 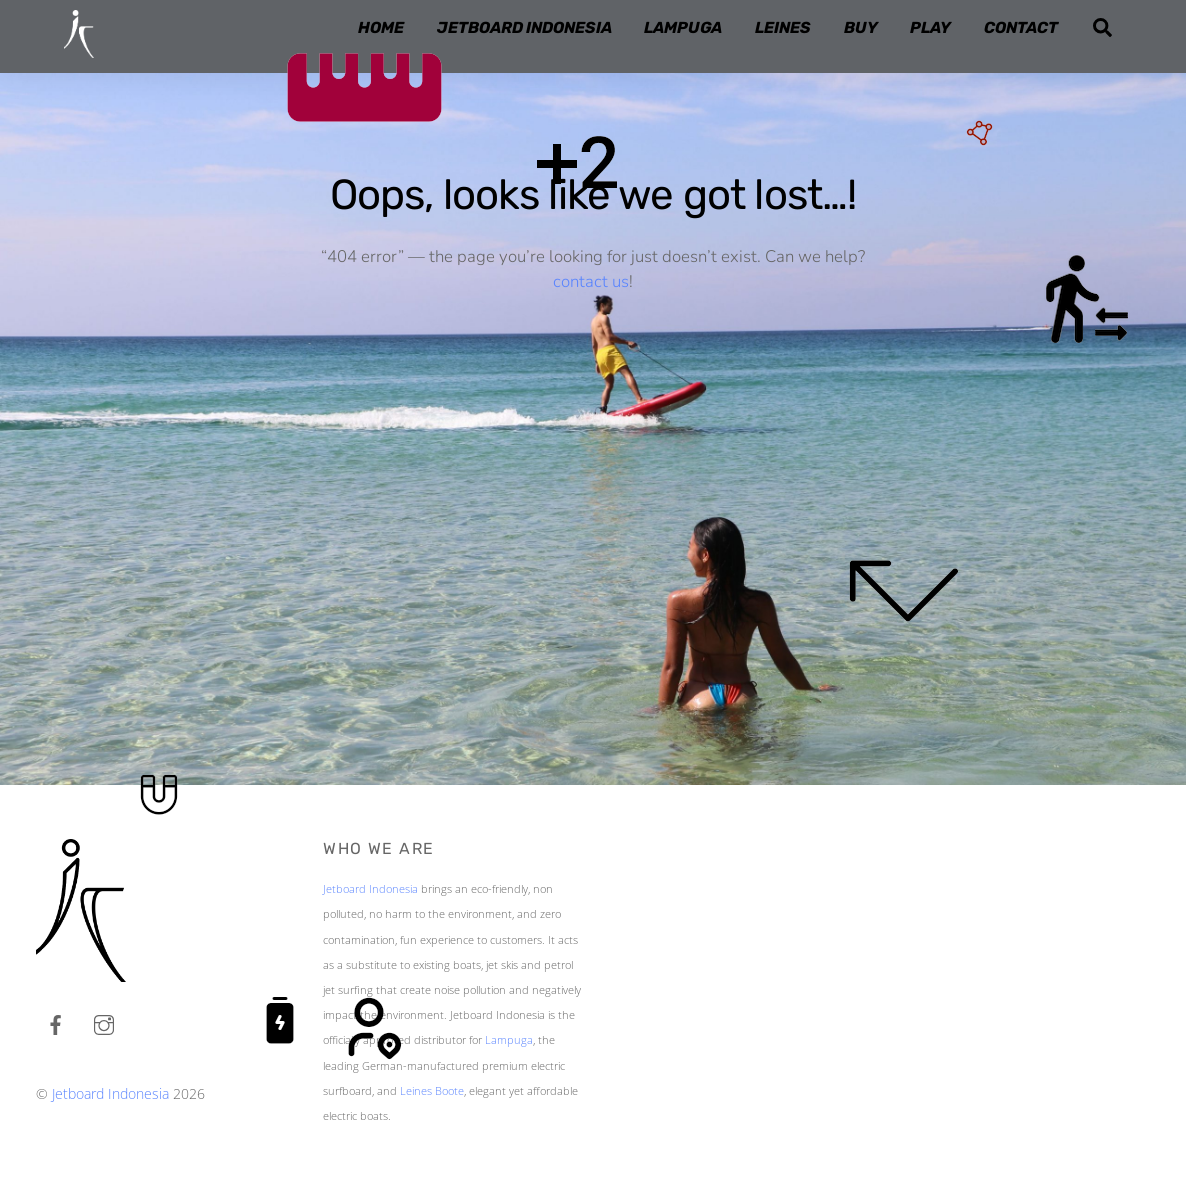 What do you see at coordinates (280, 1021) in the screenshot?
I see `indicates device is currently charging` at bounding box center [280, 1021].